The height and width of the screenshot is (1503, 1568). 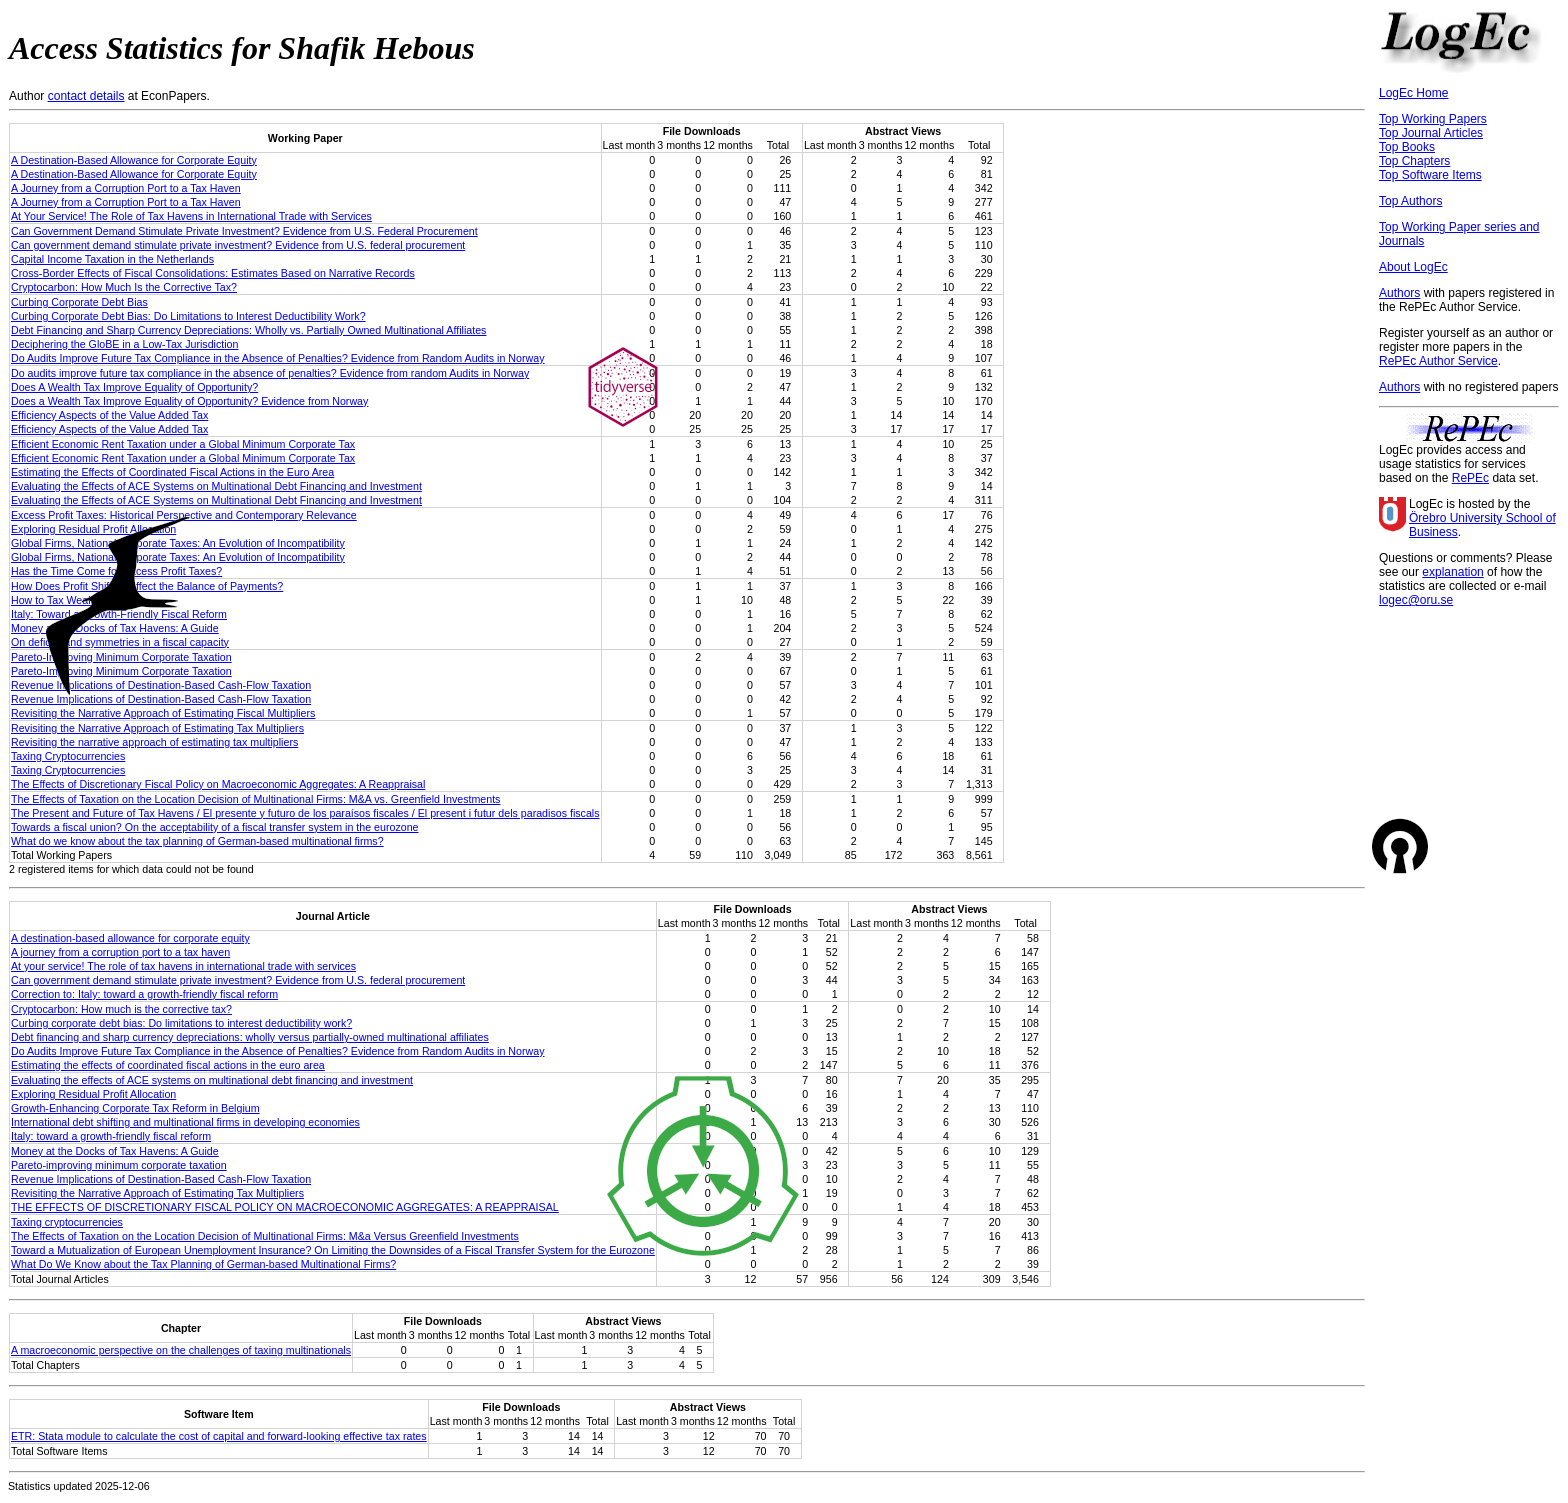 I want to click on open OpenVPN settings, so click(x=1400, y=846).